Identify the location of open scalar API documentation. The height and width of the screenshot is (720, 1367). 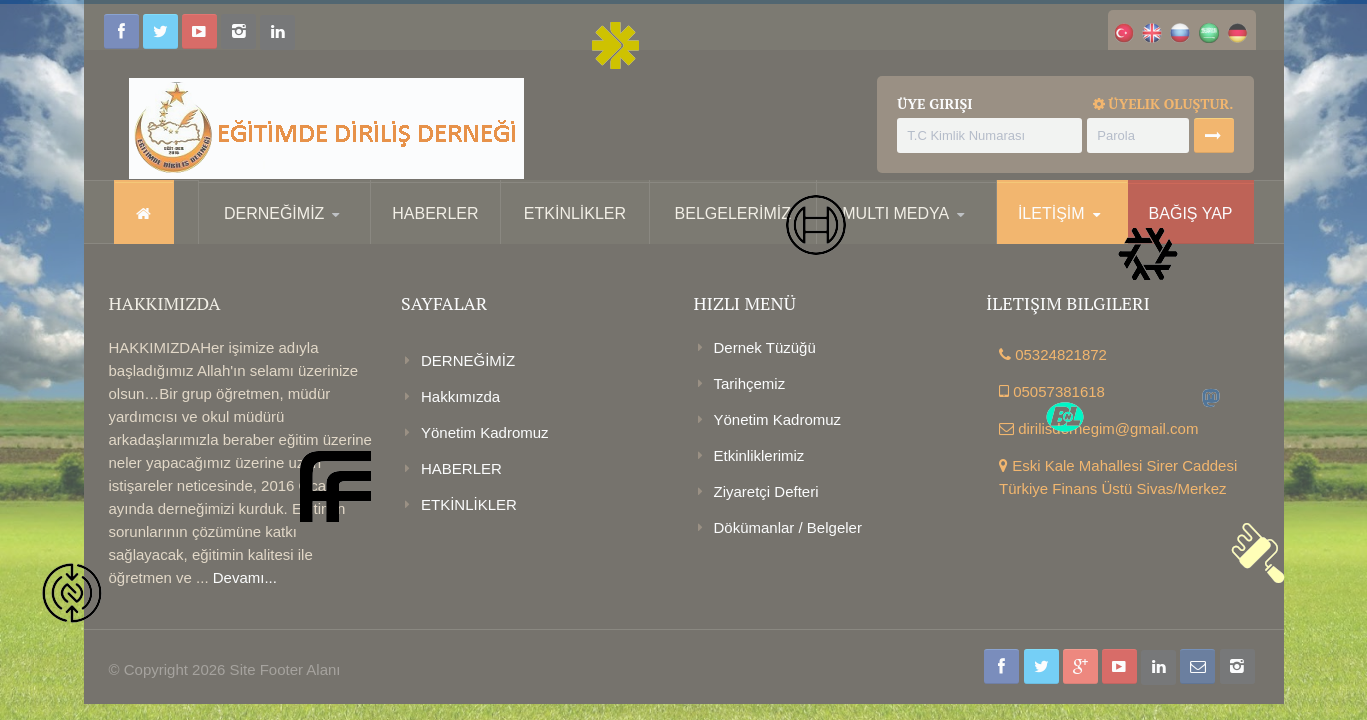
(615, 45).